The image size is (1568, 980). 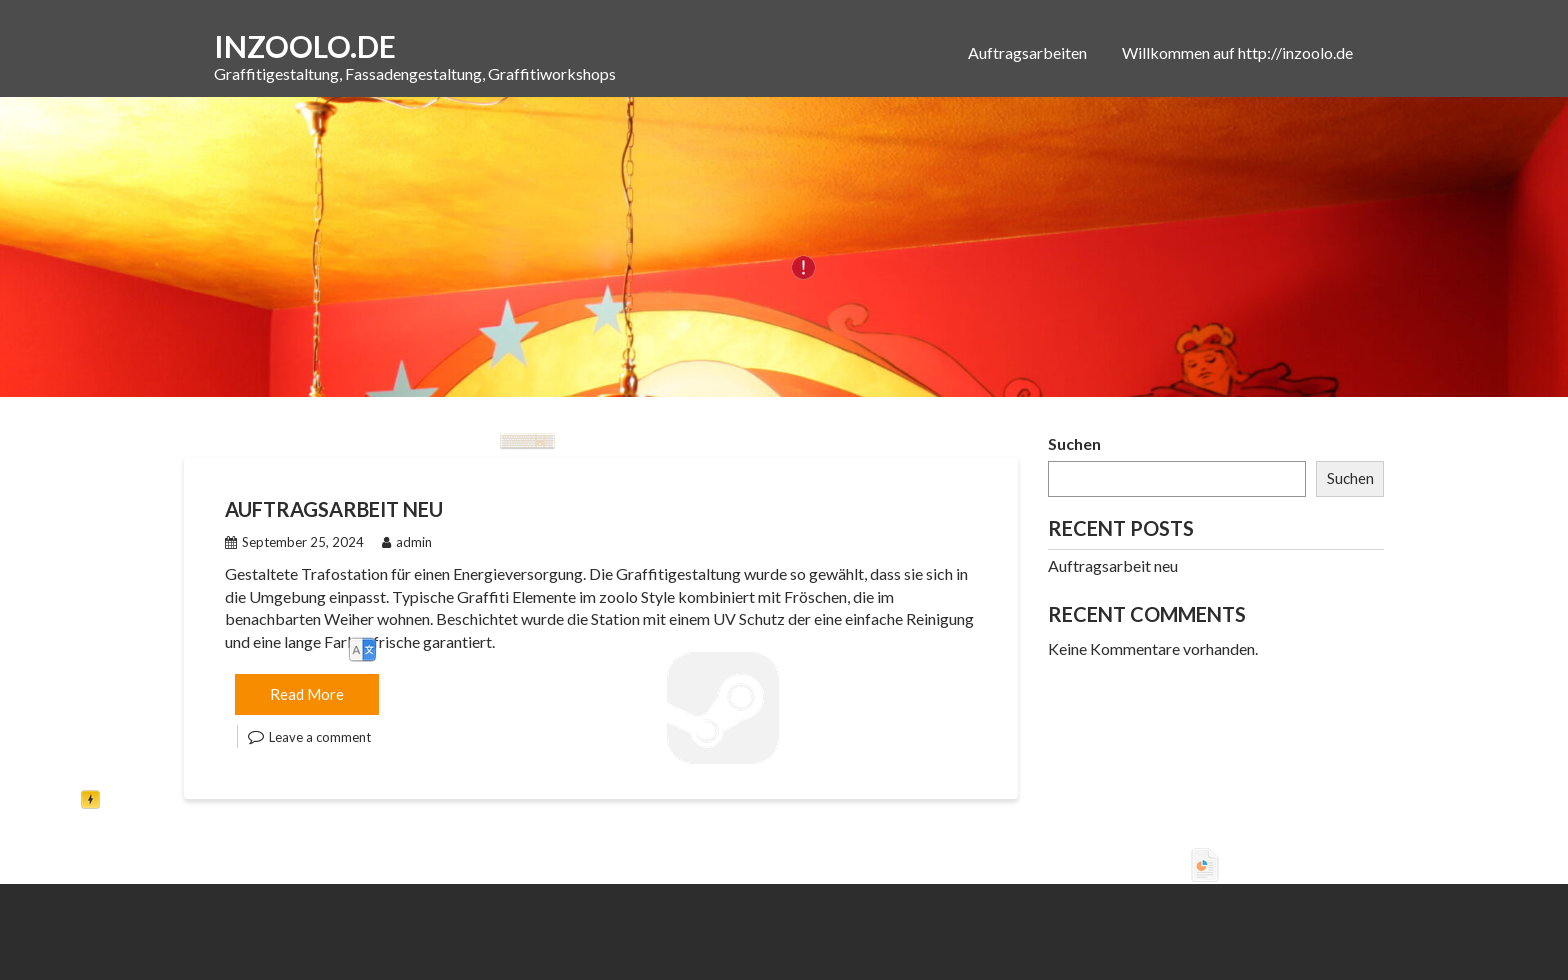 What do you see at coordinates (527, 440) in the screenshot?
I see `connect a bluetooth keyboard` at bounding box center [527, 440].